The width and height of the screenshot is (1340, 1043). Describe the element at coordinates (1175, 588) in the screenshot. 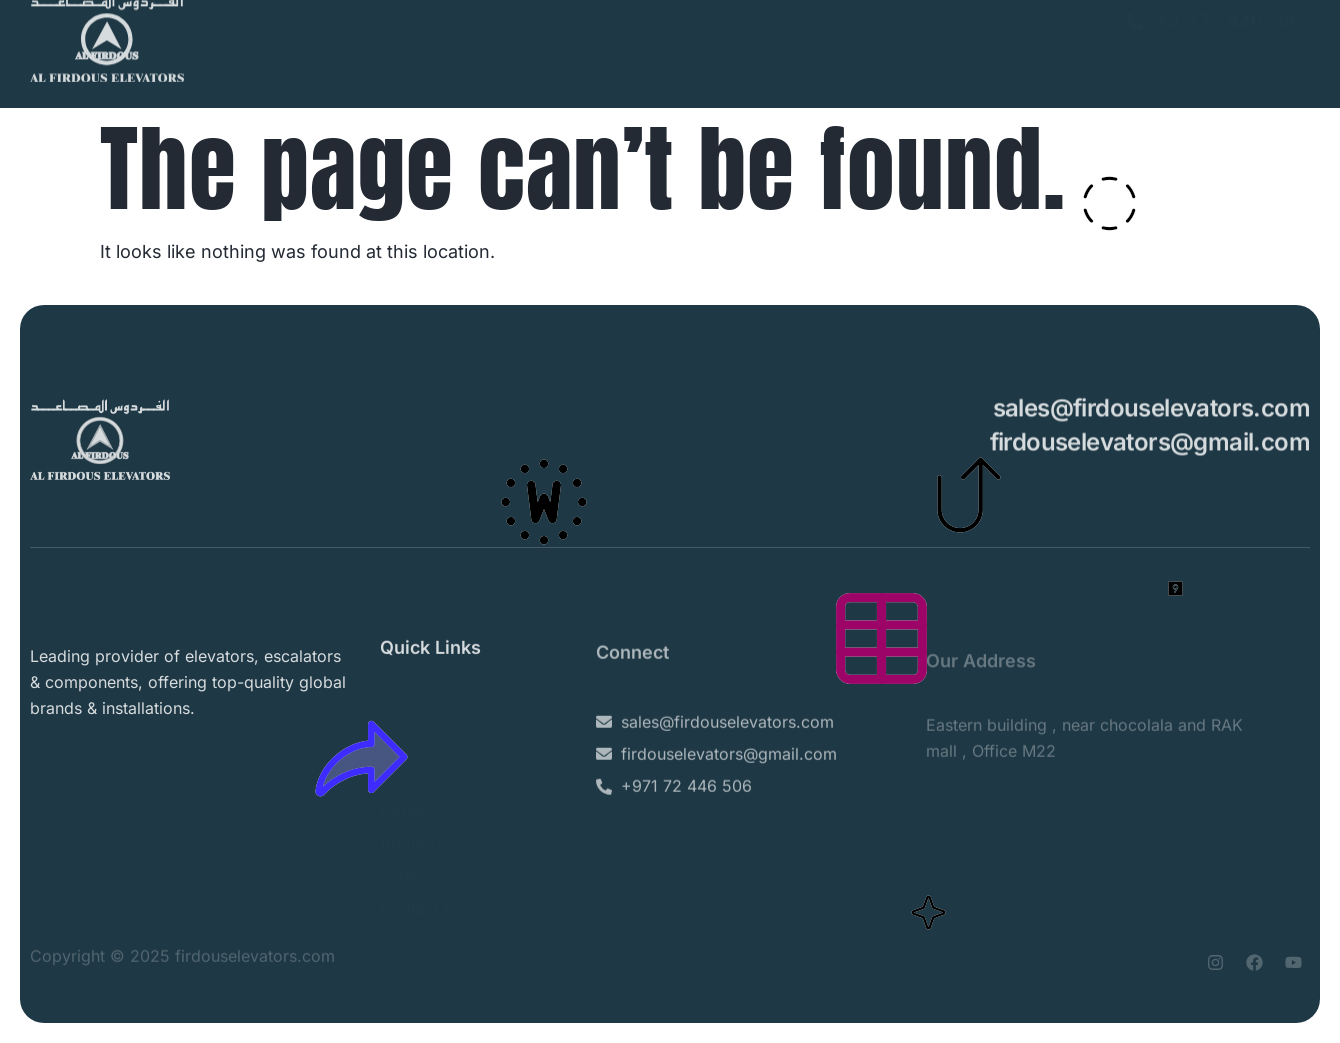

I see `select the number nine` at that location.